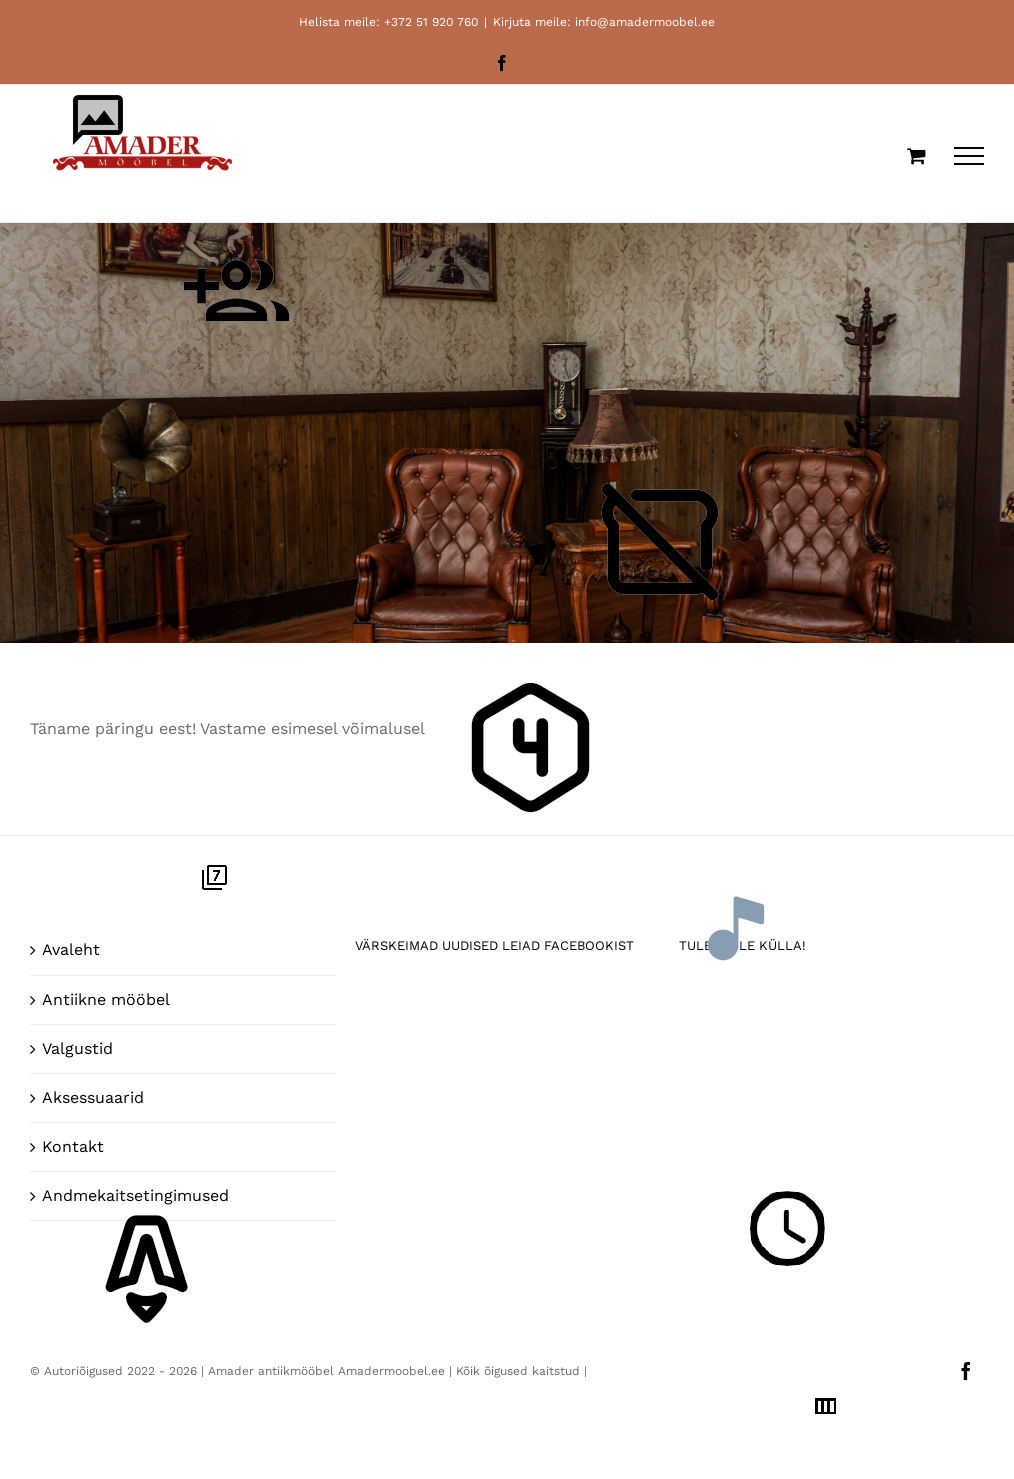 The image size is (1014, 1479). What do you see at coordinates (530, 747) in the screenshot?
I see `step 4 in a multi-step process` at bounding box center [530, 747].